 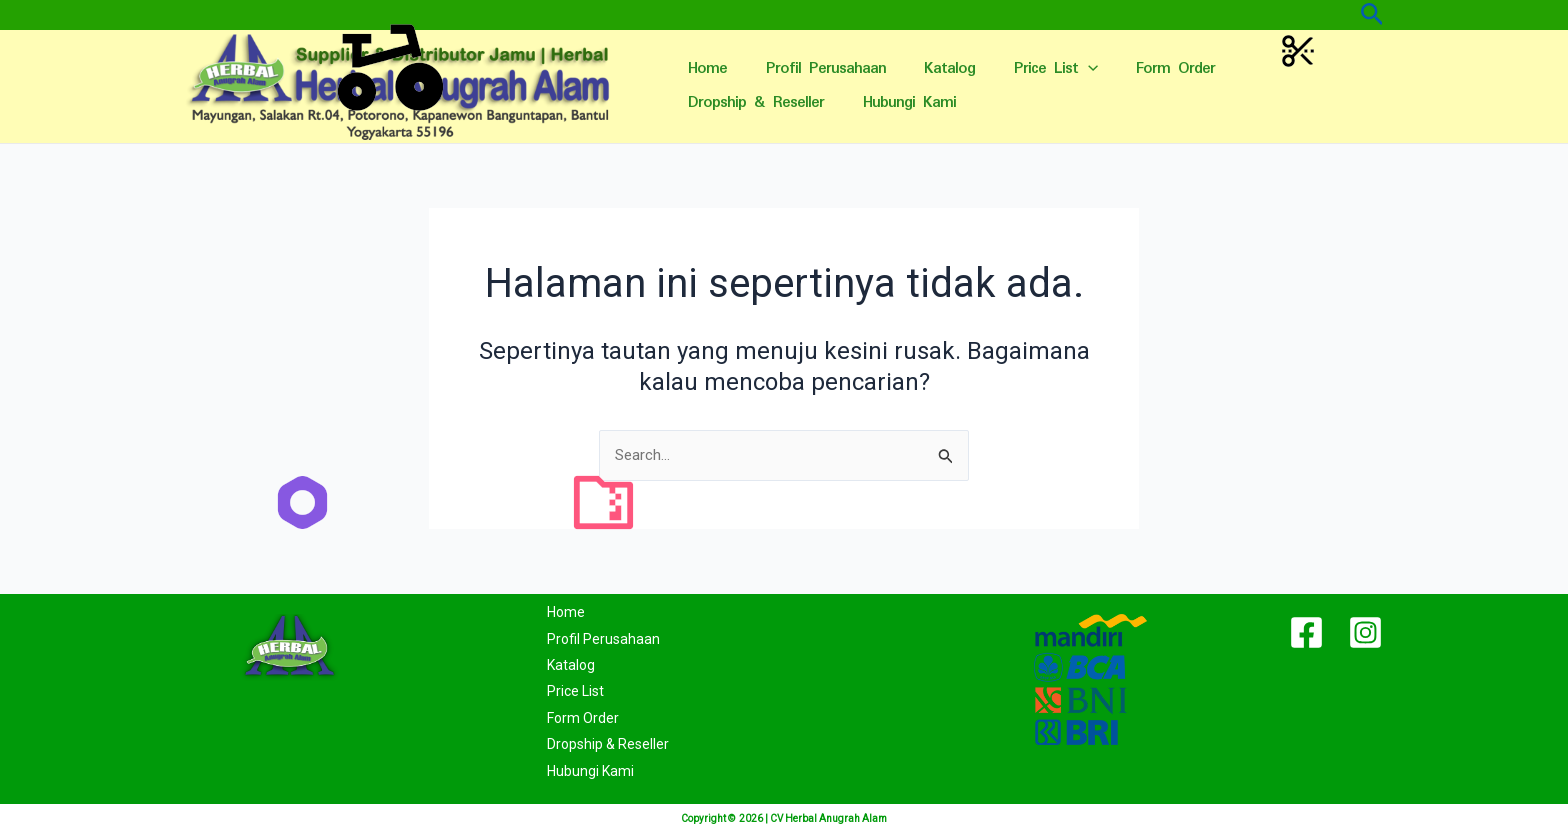 I want to click on open medusa commerce dashboard, so click(x=302, y=502).